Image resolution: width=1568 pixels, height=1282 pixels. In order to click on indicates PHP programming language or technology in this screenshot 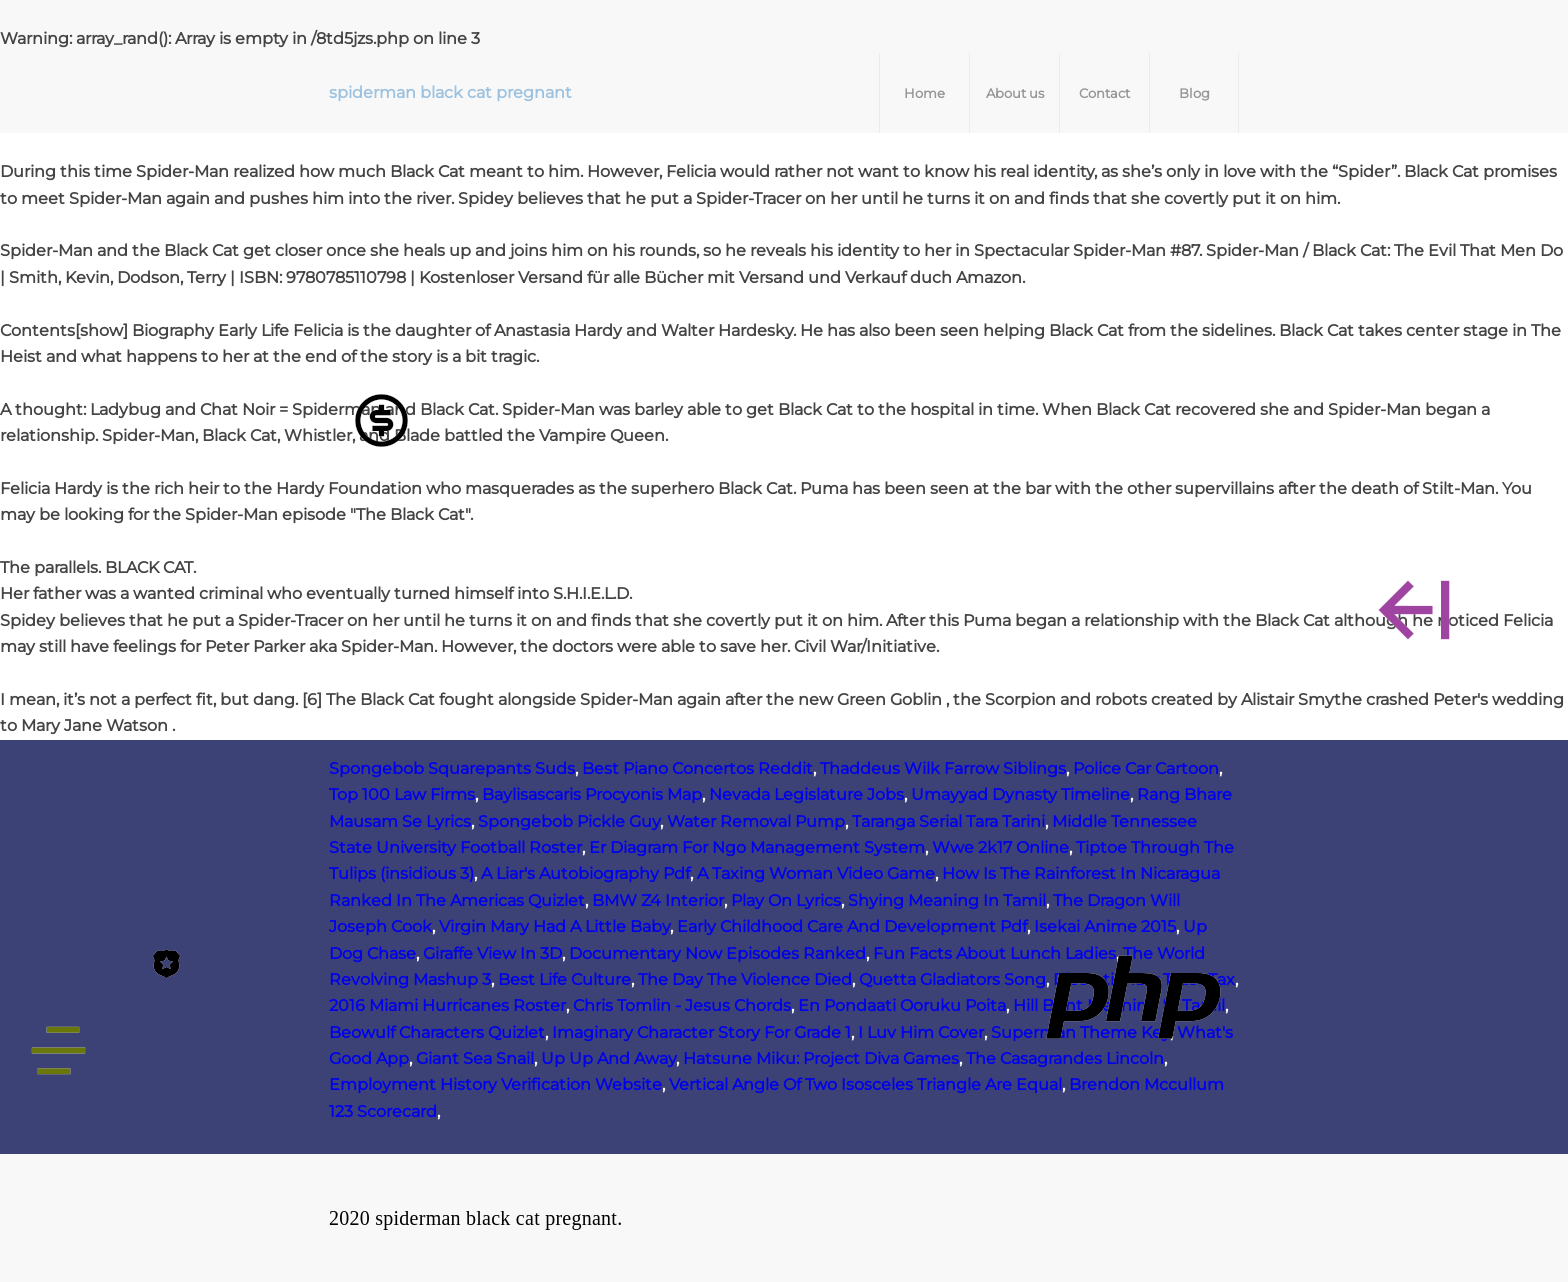, I will do `click(1133, 1002)`.